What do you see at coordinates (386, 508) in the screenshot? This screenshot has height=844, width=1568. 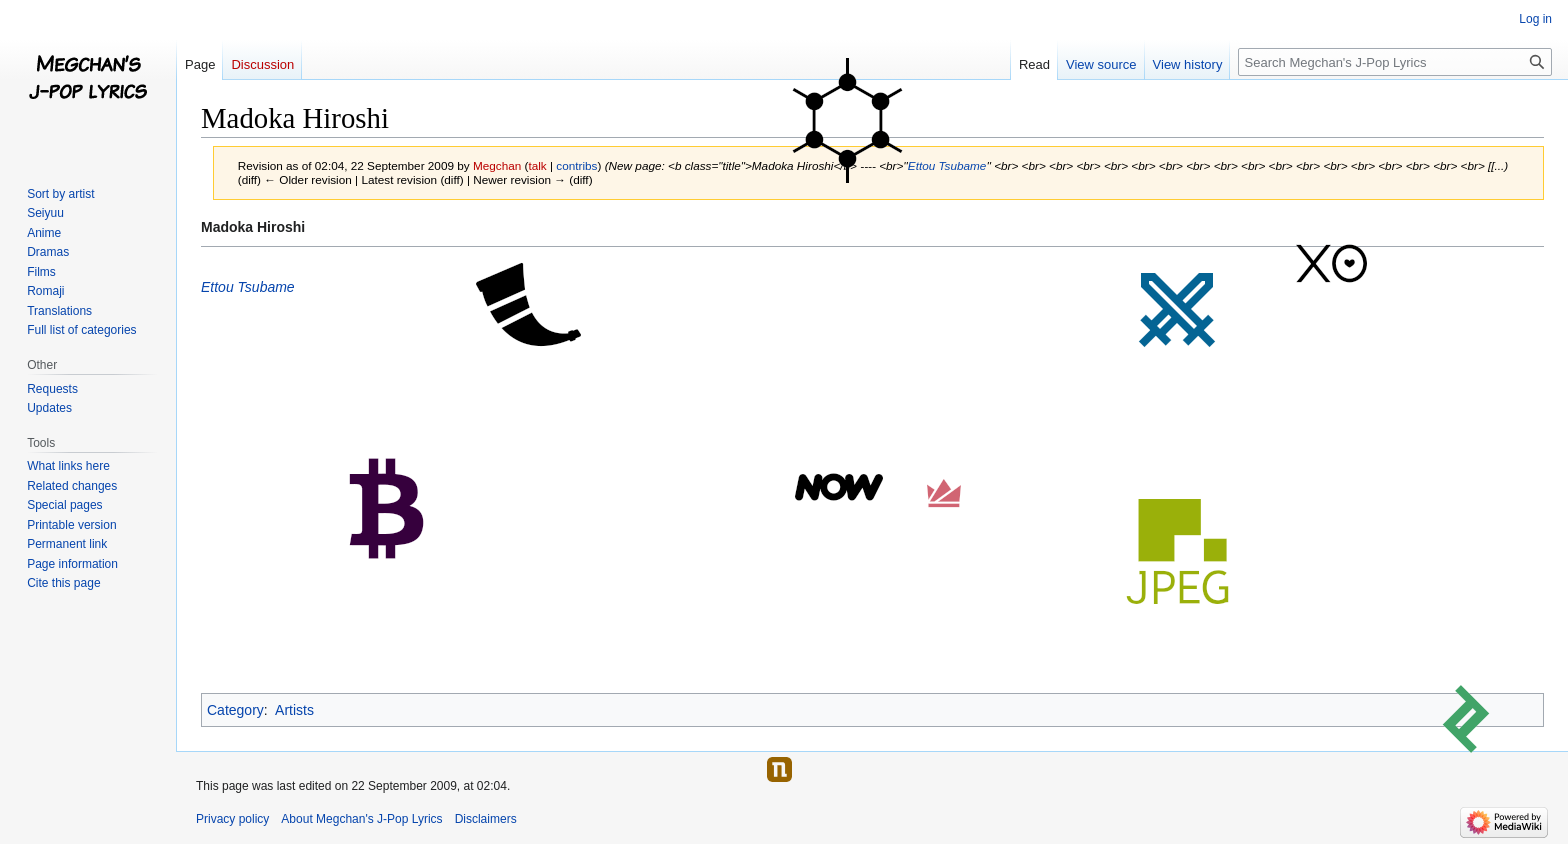 I see `indicates Bitcoin payment option` at bounding box center [386, 508].